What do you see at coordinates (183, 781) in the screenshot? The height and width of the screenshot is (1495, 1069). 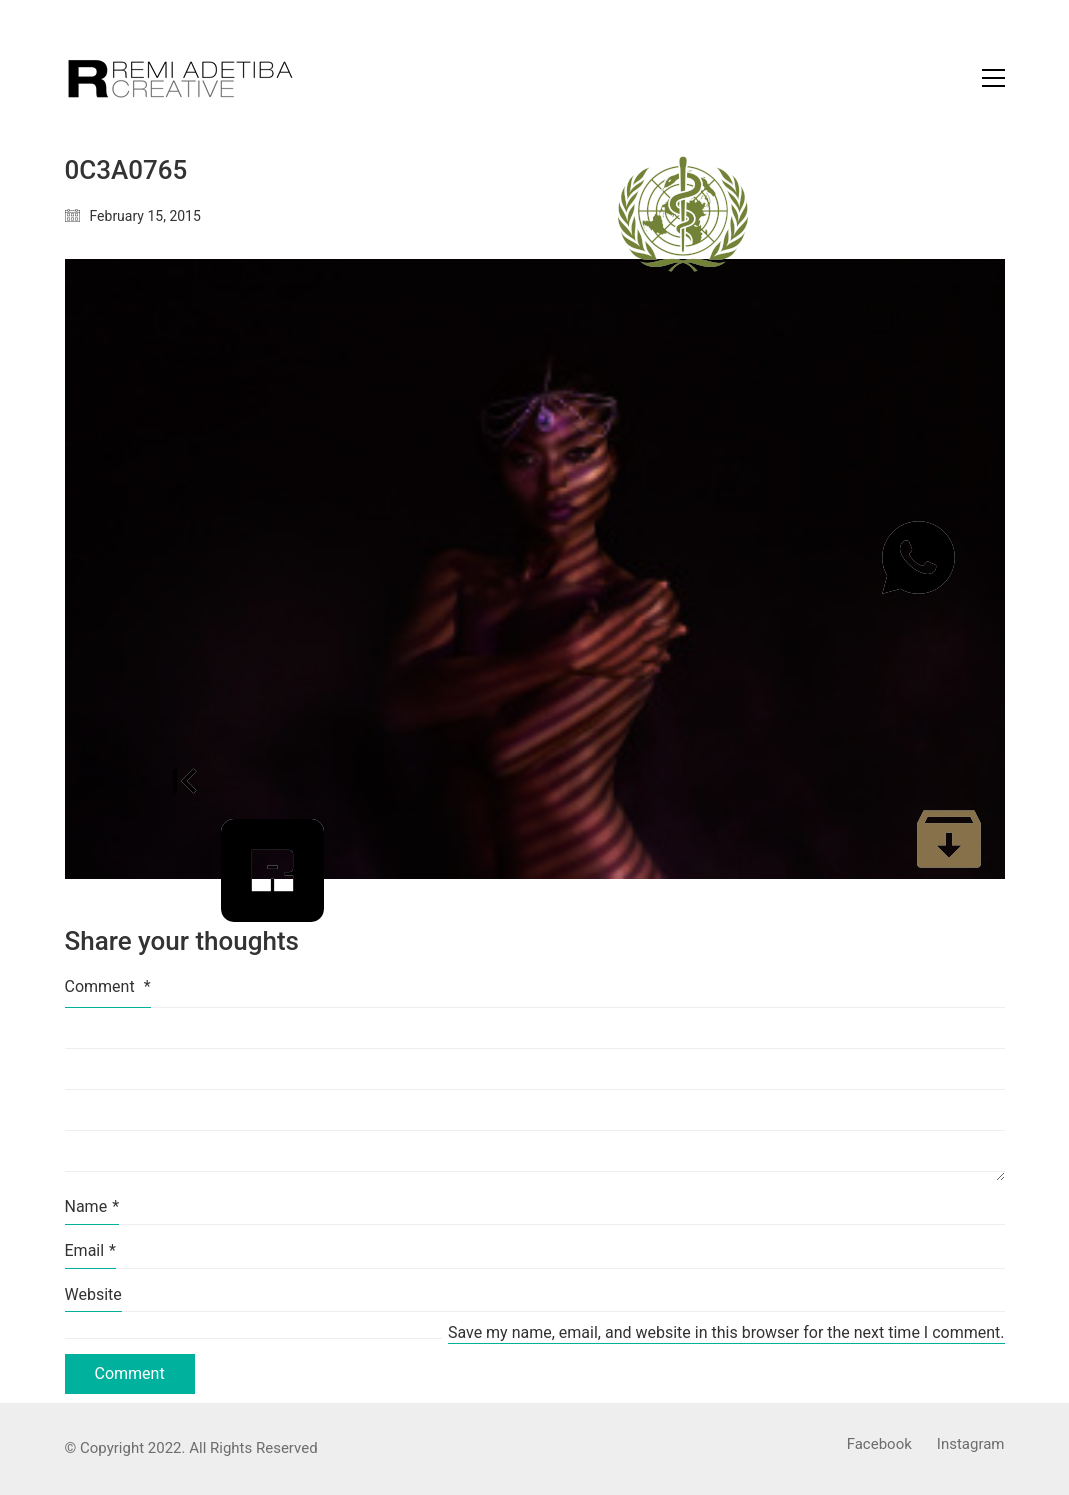 I see `skip to previous track` at bounding box center [183, 781].